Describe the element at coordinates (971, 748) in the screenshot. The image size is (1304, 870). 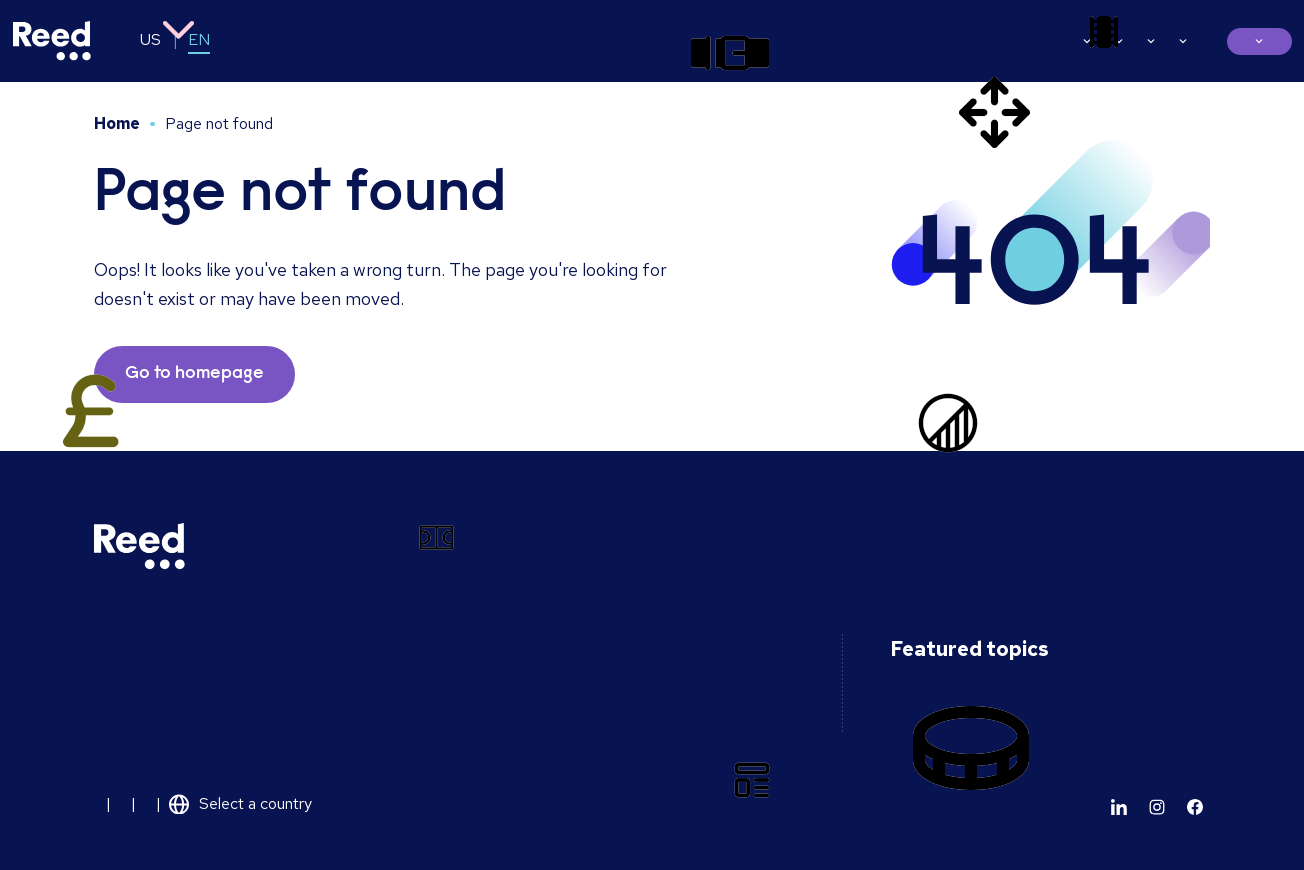
I see `view your coin balance or currency` at that location.